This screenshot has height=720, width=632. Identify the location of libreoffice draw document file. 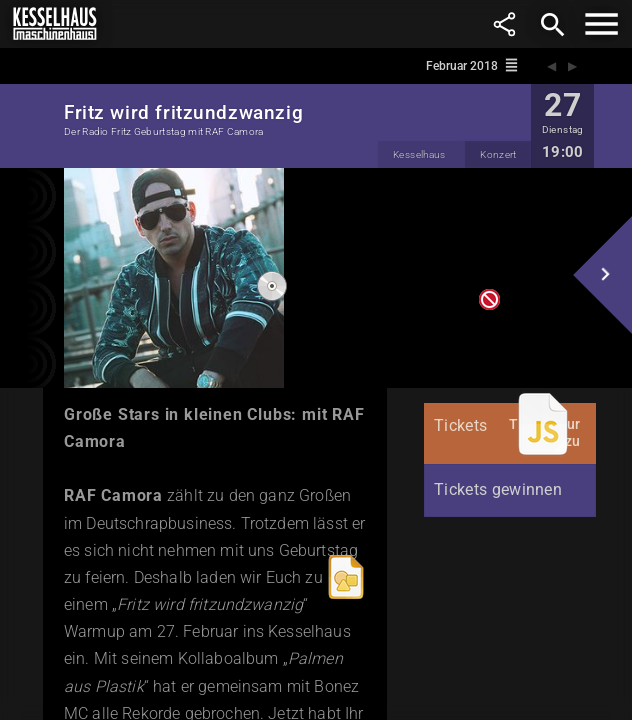
(346, 577).